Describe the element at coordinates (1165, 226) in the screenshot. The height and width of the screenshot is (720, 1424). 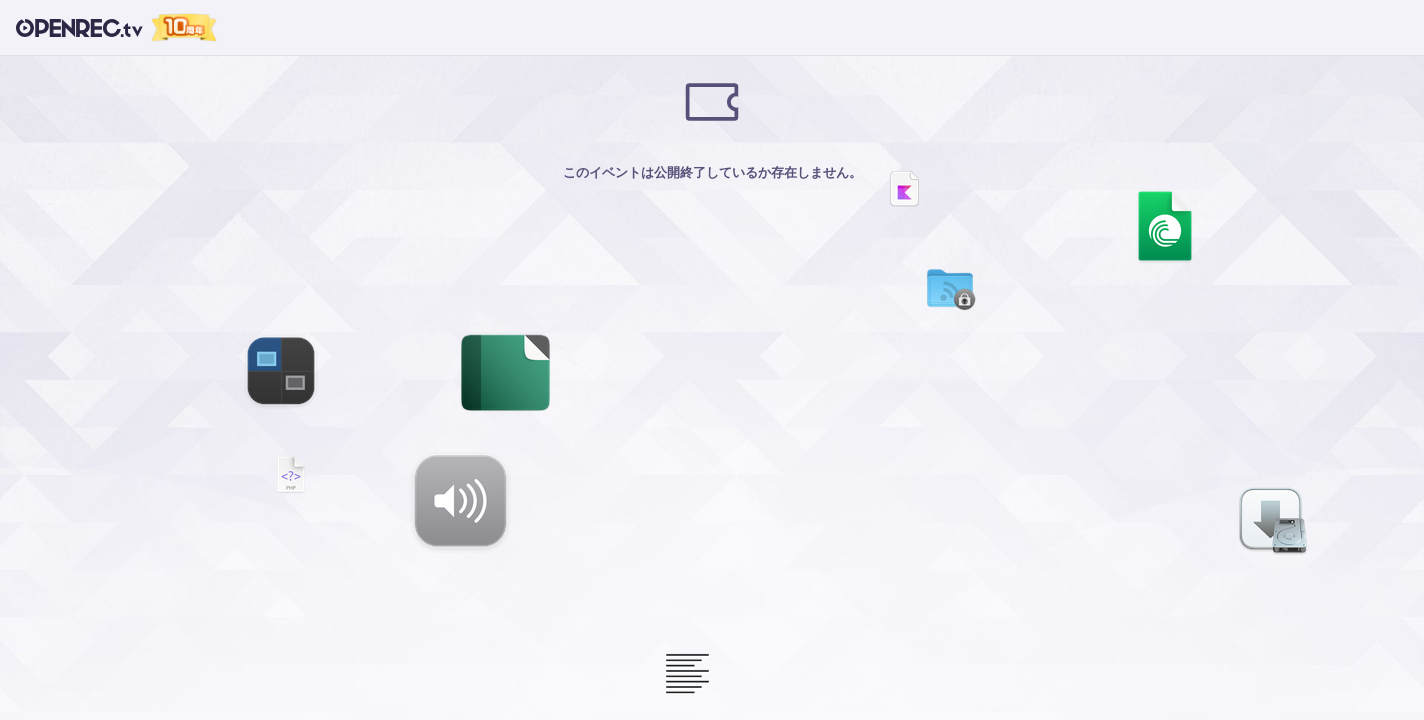
I see `a torrent file ready to open with BitTorrent client` at that location.